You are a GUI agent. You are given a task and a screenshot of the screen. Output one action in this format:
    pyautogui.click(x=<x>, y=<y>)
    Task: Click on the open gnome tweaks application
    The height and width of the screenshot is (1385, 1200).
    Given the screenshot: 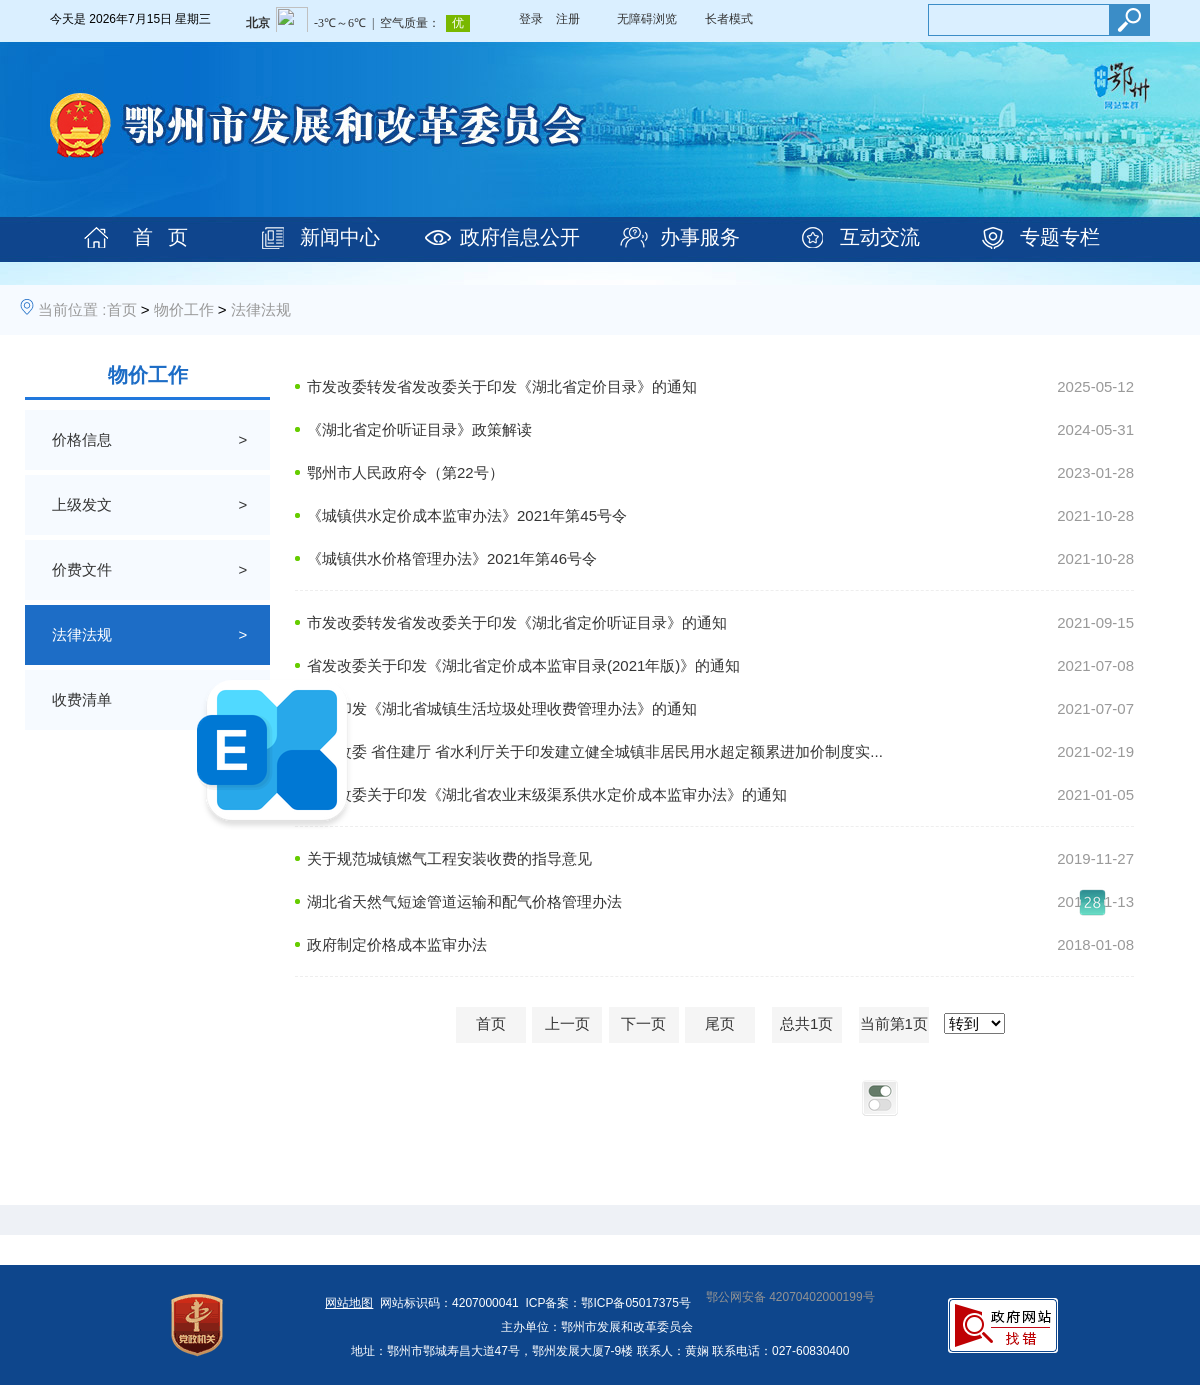 What is the action you would take?
    pyautogui.click(x=880, y=1098)
    